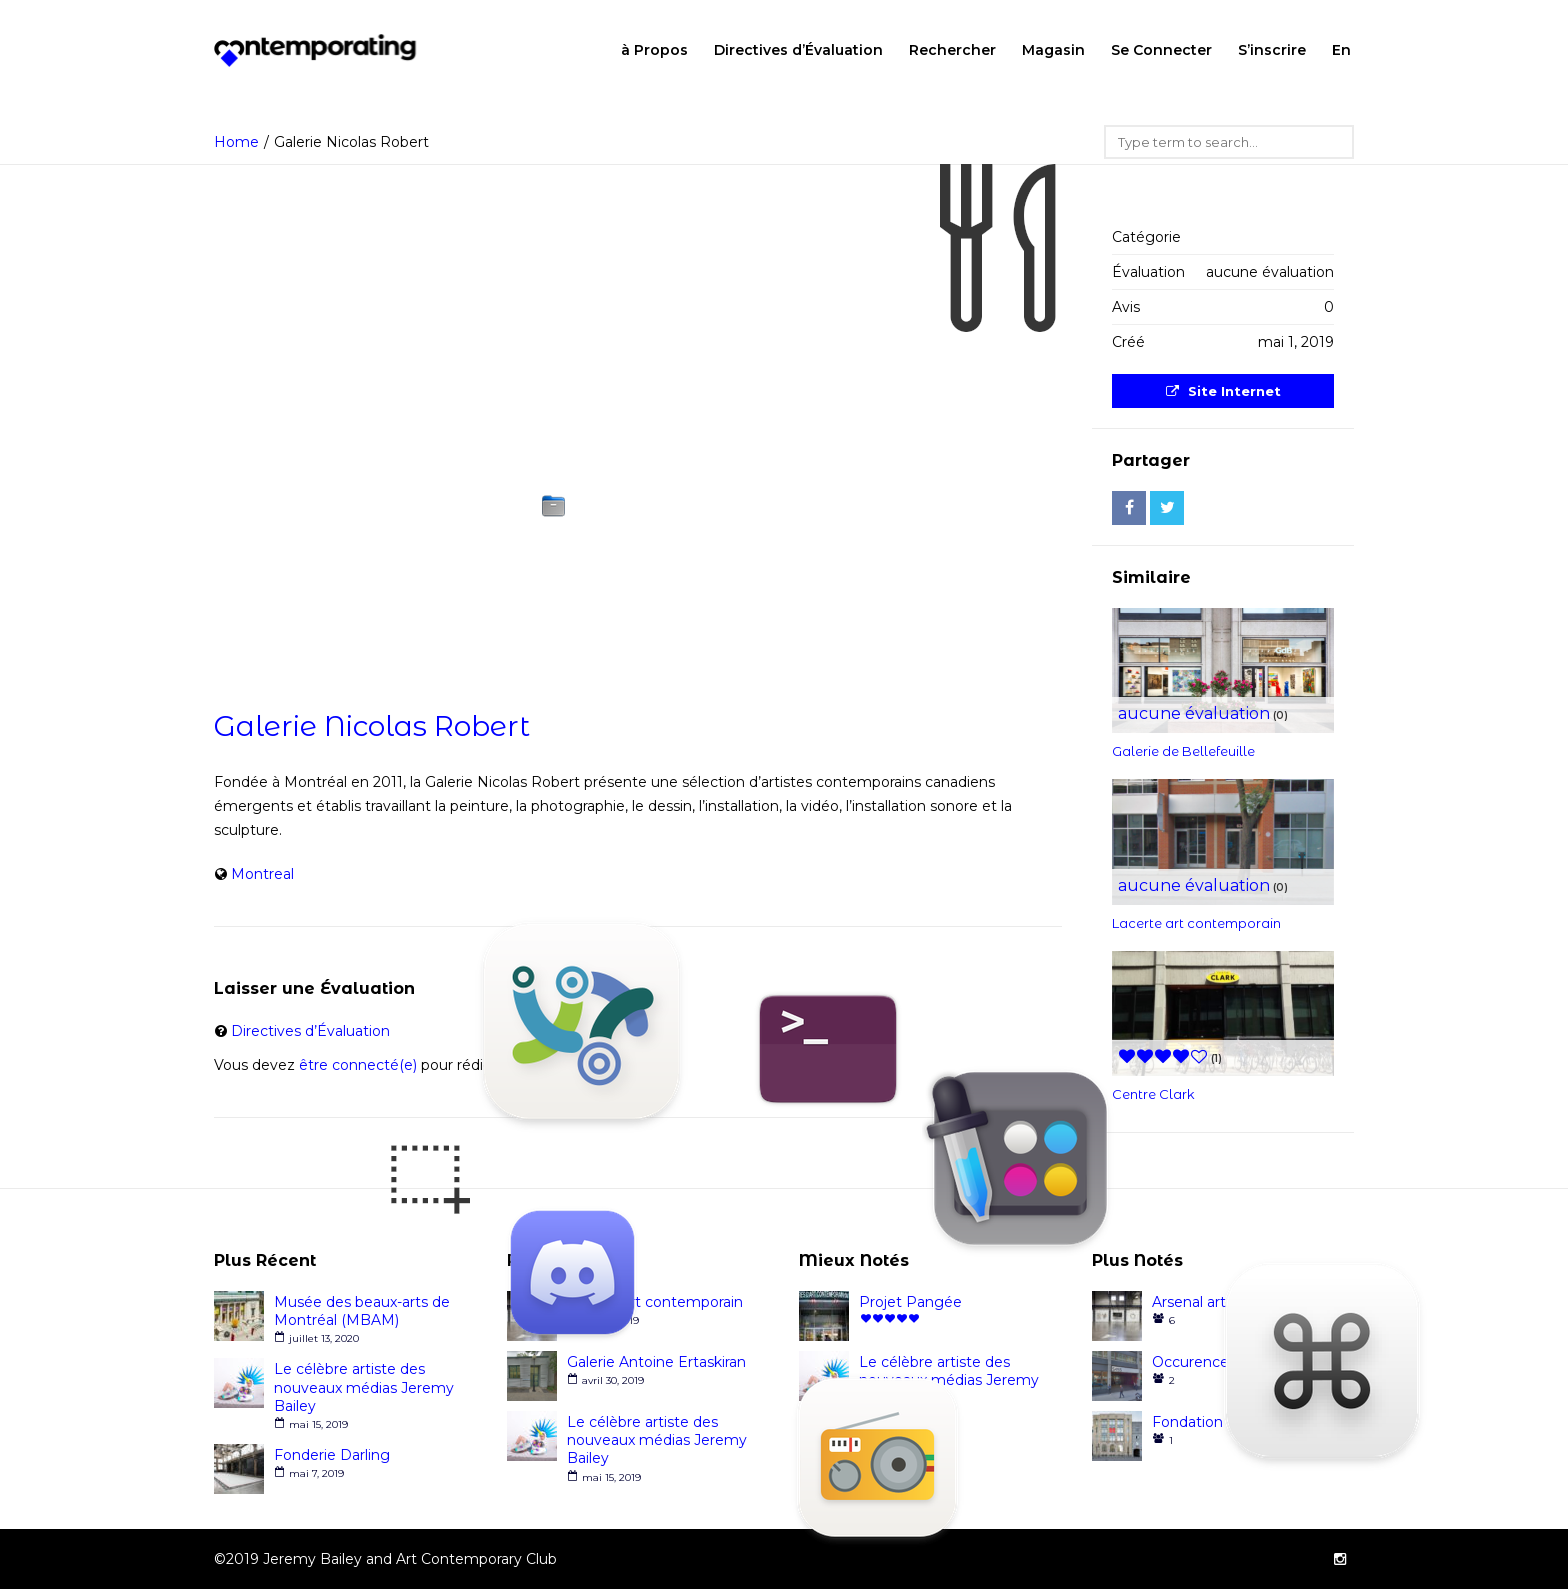 This screenshot has width=1568, height=1589. What do you see at coordinates (553, 505) in the screenshot?
I see `open the file manager application` at bounding box center [553, 505].